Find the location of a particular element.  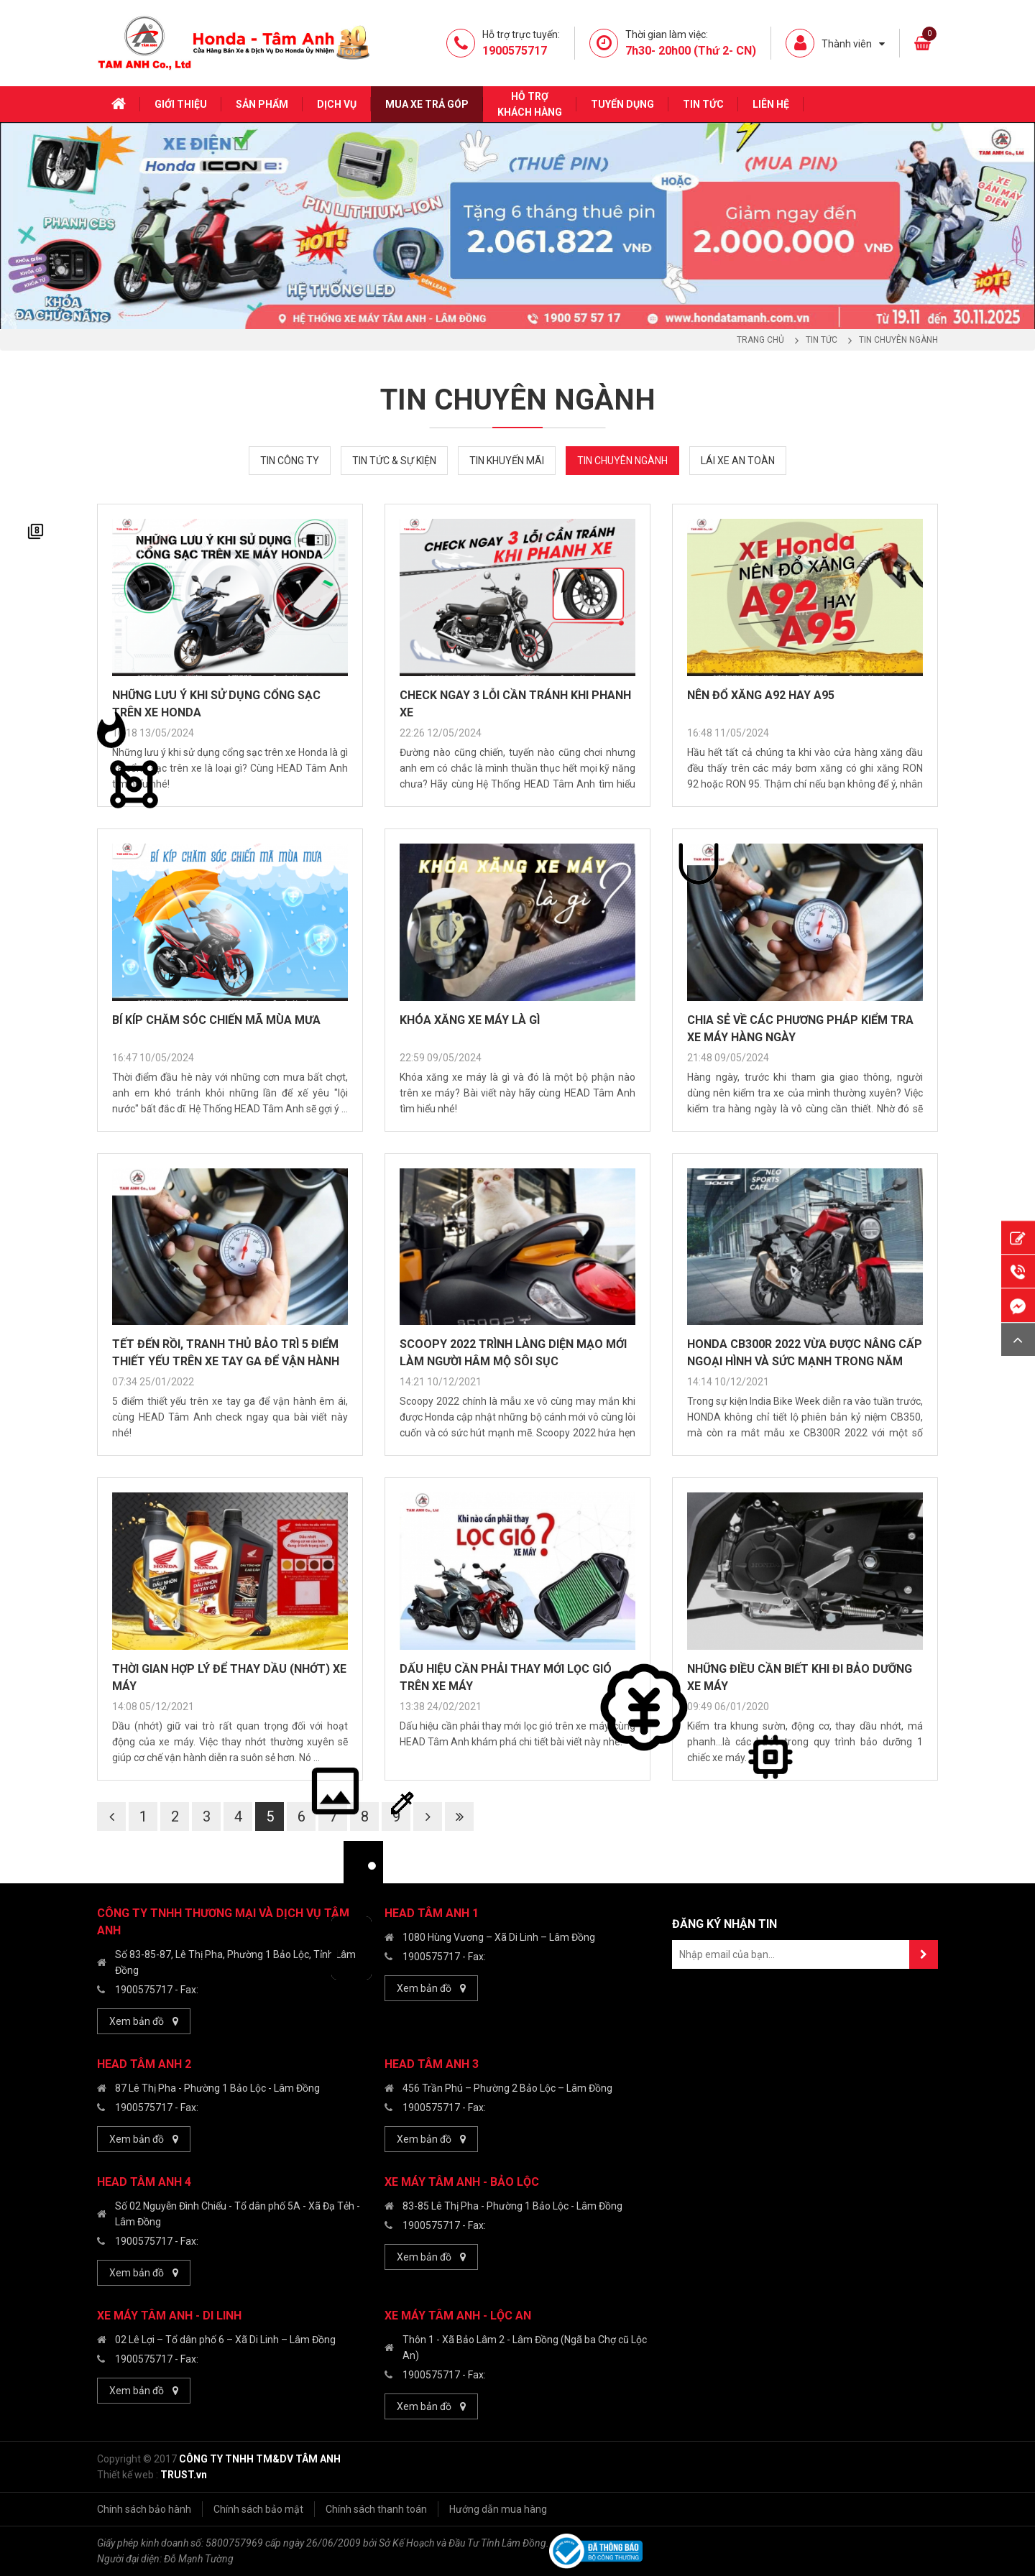

view mobile ad placements is located at coordinates (351, 1948).